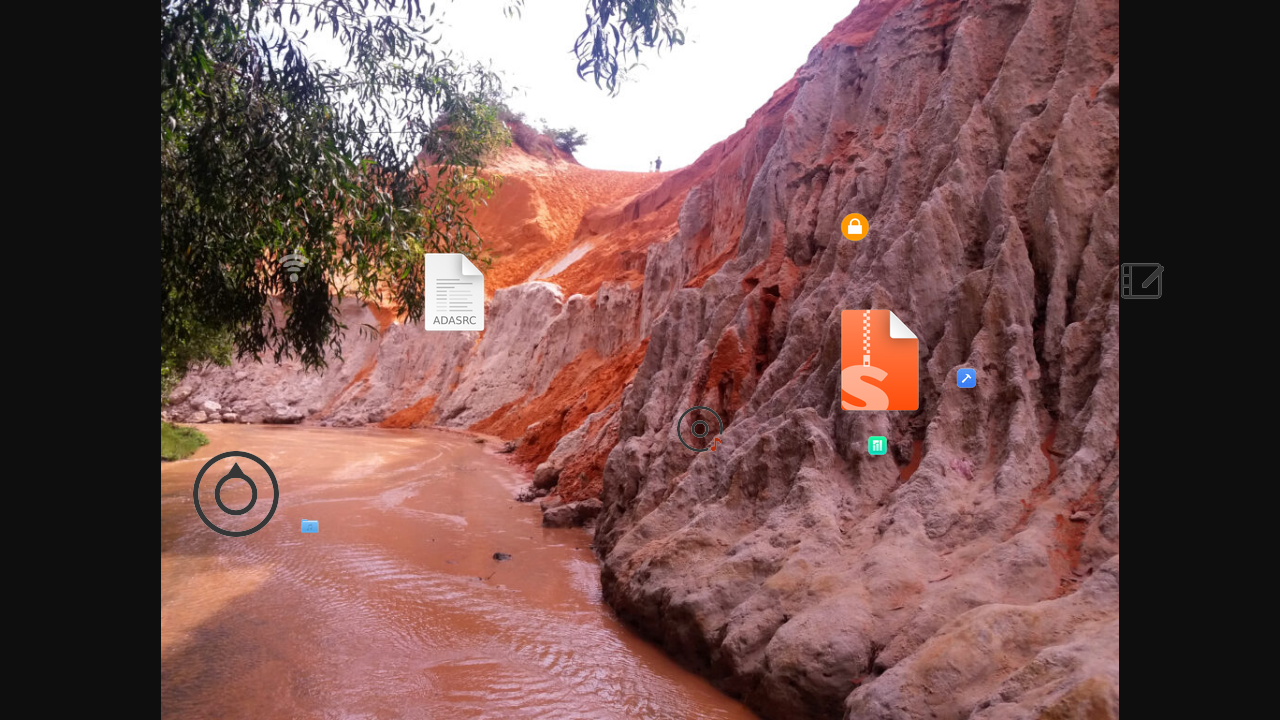 The width and height of the screenshot is (1280, 720). What do you see at coordinates (966, 378) in the screenshot?
I see `access developer tools and settings` at bounding box center [966, 378].